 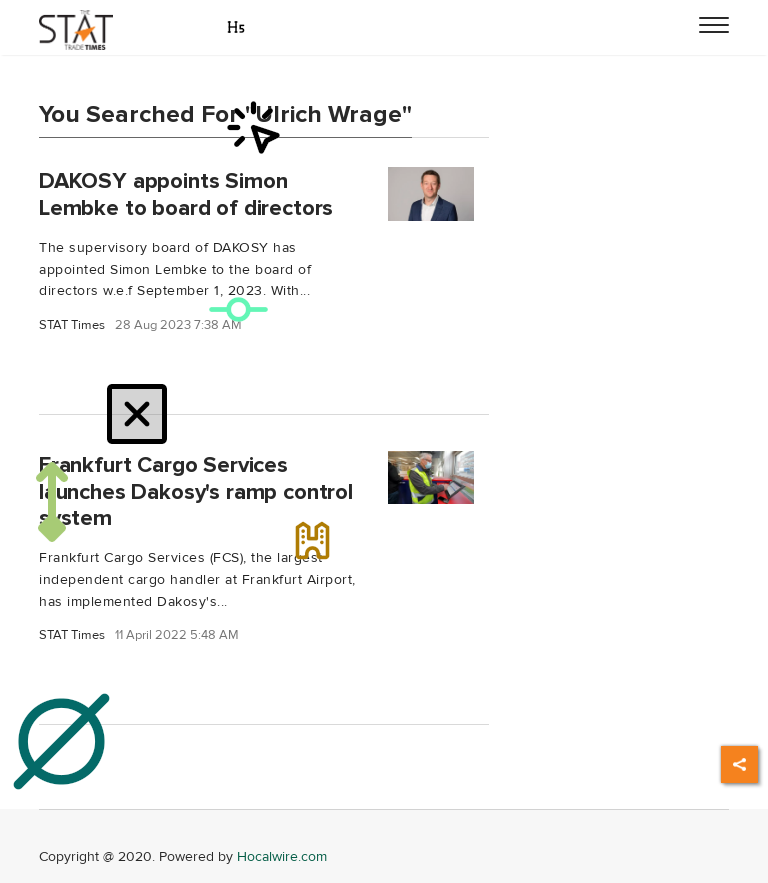 I want to click on move item to top priority, so click(x=52, y=502).